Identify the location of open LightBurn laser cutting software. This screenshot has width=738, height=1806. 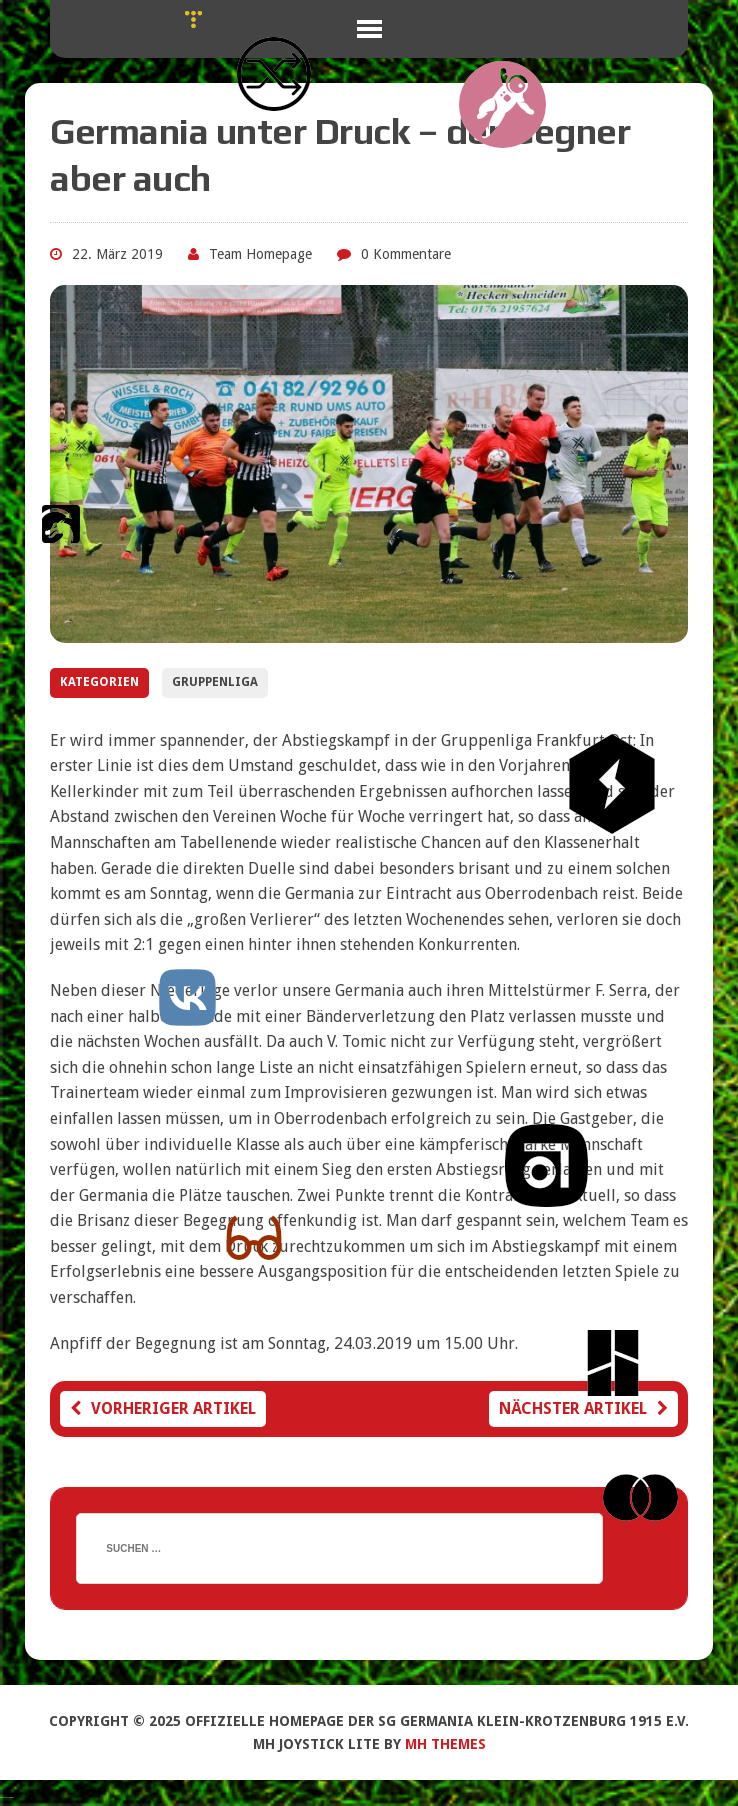
(61, 524).